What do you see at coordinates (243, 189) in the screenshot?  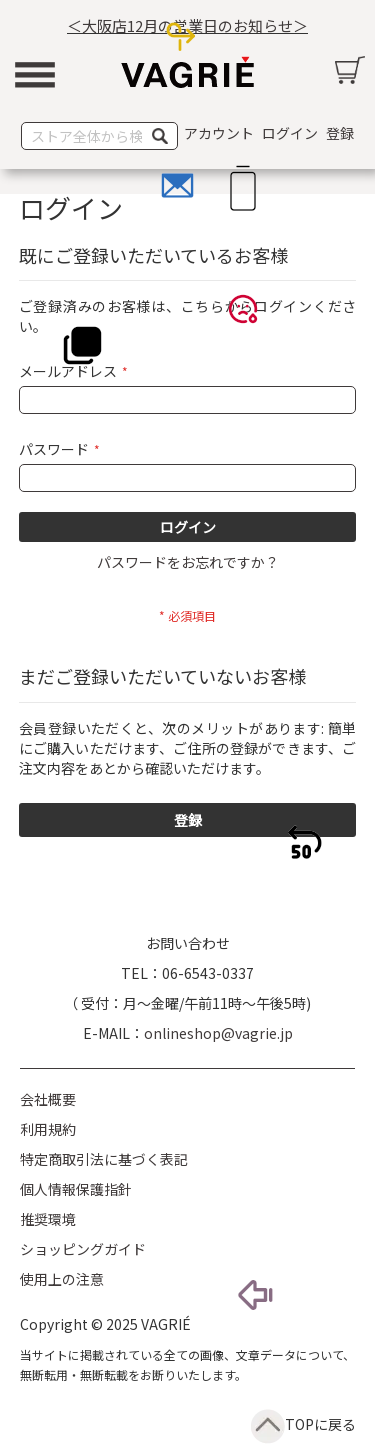 I see `indicates battery is completely drained` at bounding box center [243, 189].